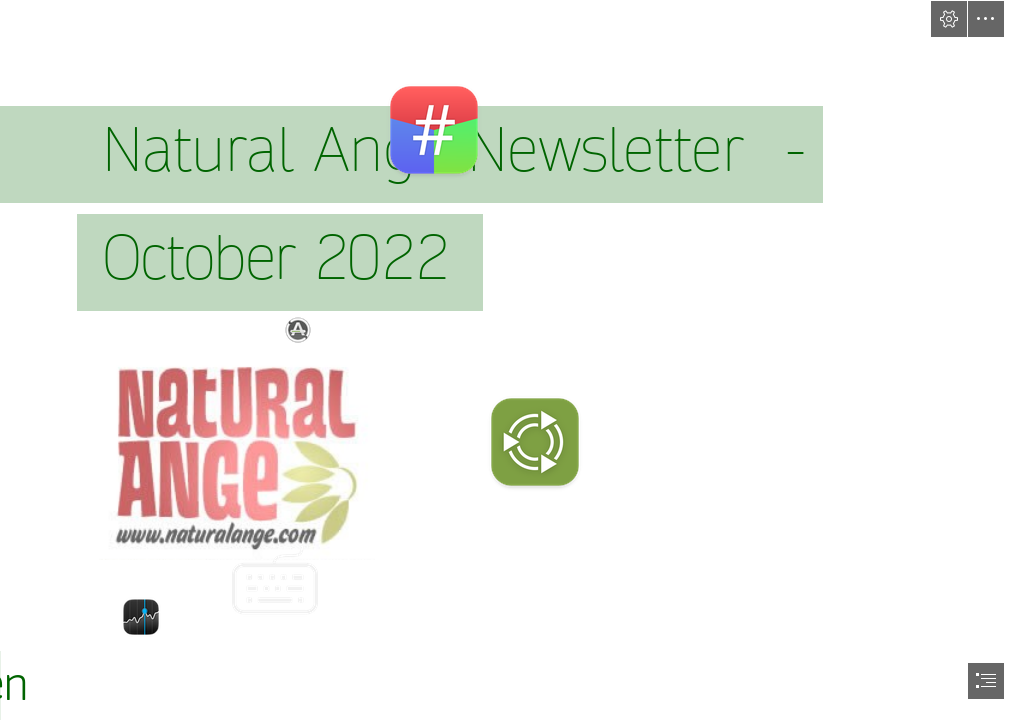 Image resolution: width=1024 pixels, height=720 pixels. Describe the element at coordinates (434, 130) in the screenshot. I see `open gtkhash checksum verification tool` at that location.